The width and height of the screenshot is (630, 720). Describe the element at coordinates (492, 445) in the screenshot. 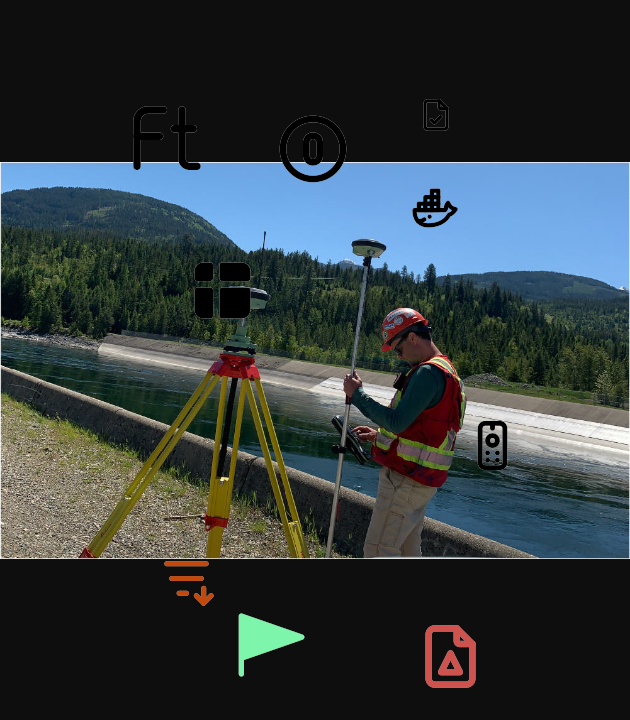

I see `access remote control settings` at that location.